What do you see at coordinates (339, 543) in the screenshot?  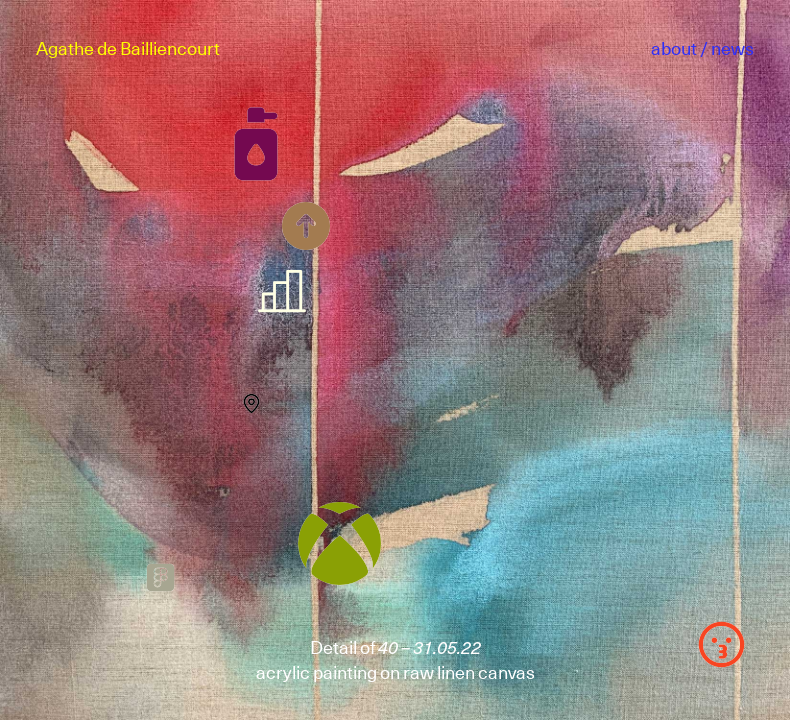 I see `open xbox app or gaming hub` at bounding box center [339, 543].